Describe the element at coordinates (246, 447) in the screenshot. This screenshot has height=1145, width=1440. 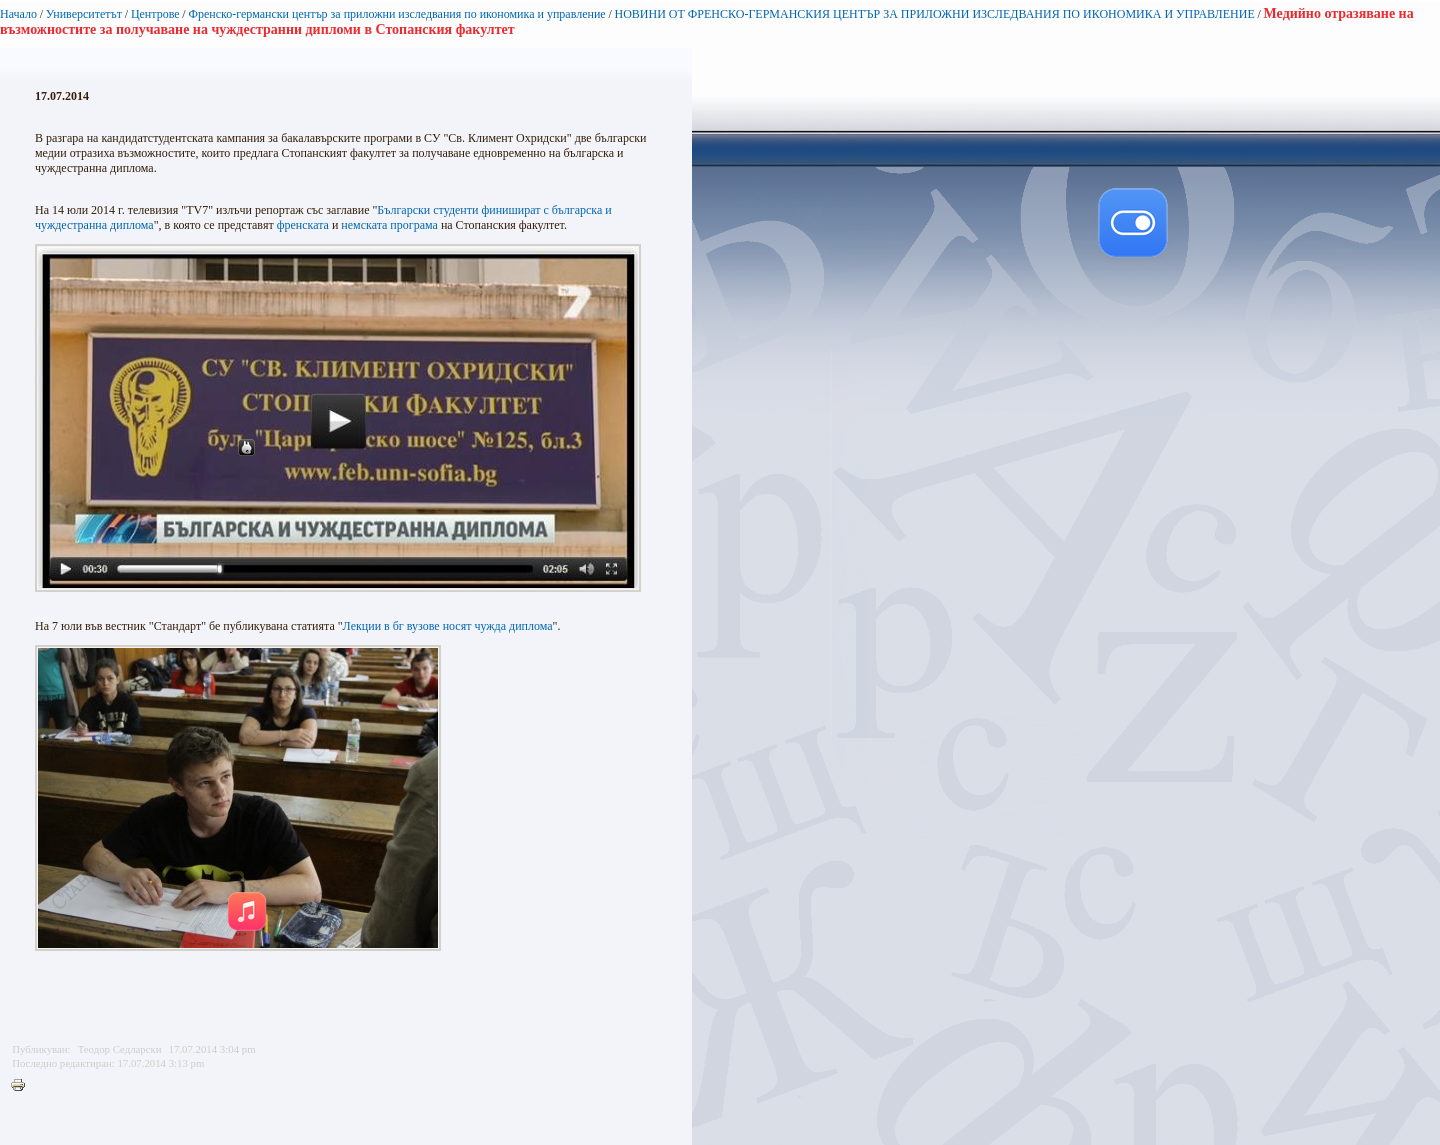
I see `launch the badland game app` at that location.